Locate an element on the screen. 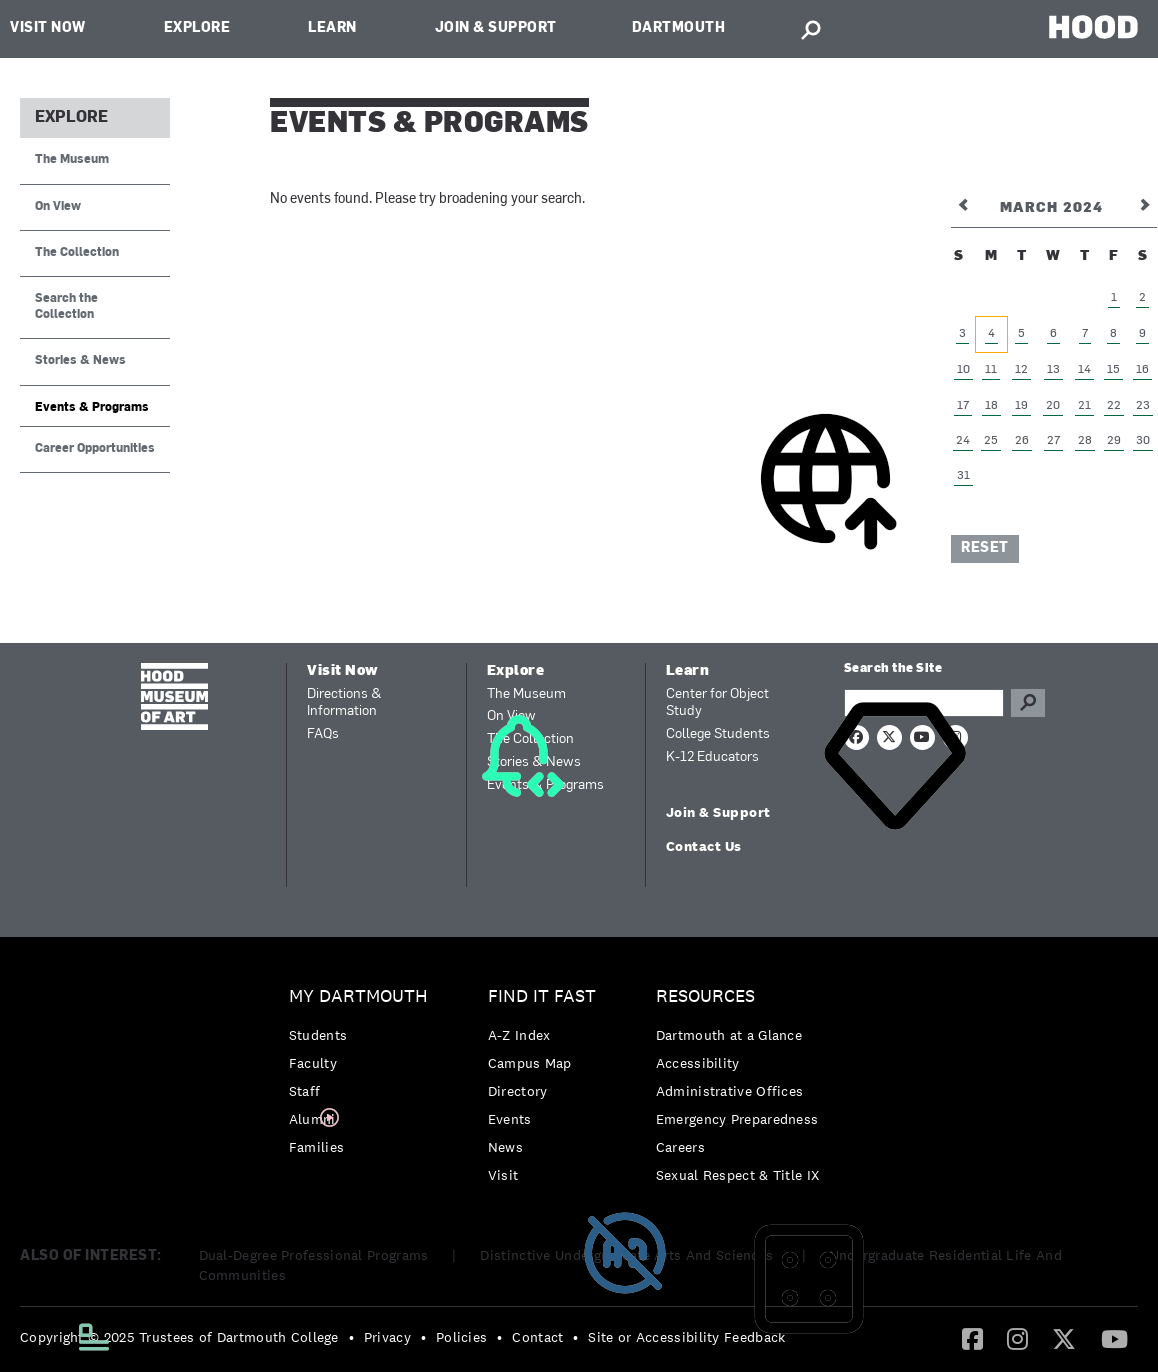 Image resolution: width=1158 pixels, height=1372 pixels. open Sketch design app is located at coordinates (895, 766).